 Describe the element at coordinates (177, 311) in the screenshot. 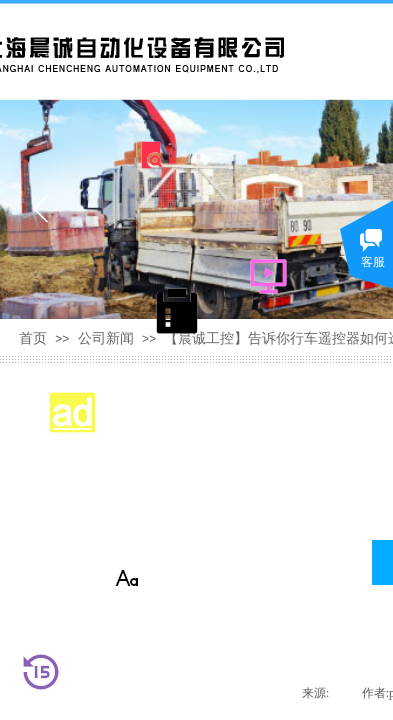

I see `access survey or feedback form` at that location.